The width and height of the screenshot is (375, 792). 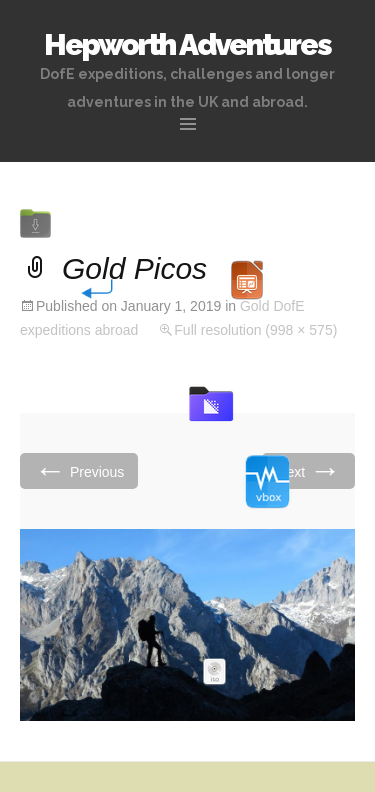 What do you see at coordinates (267, 481) in the screenshot?
I see `virtualbox virtual machine configuration file` at bounding box center [267, 481].